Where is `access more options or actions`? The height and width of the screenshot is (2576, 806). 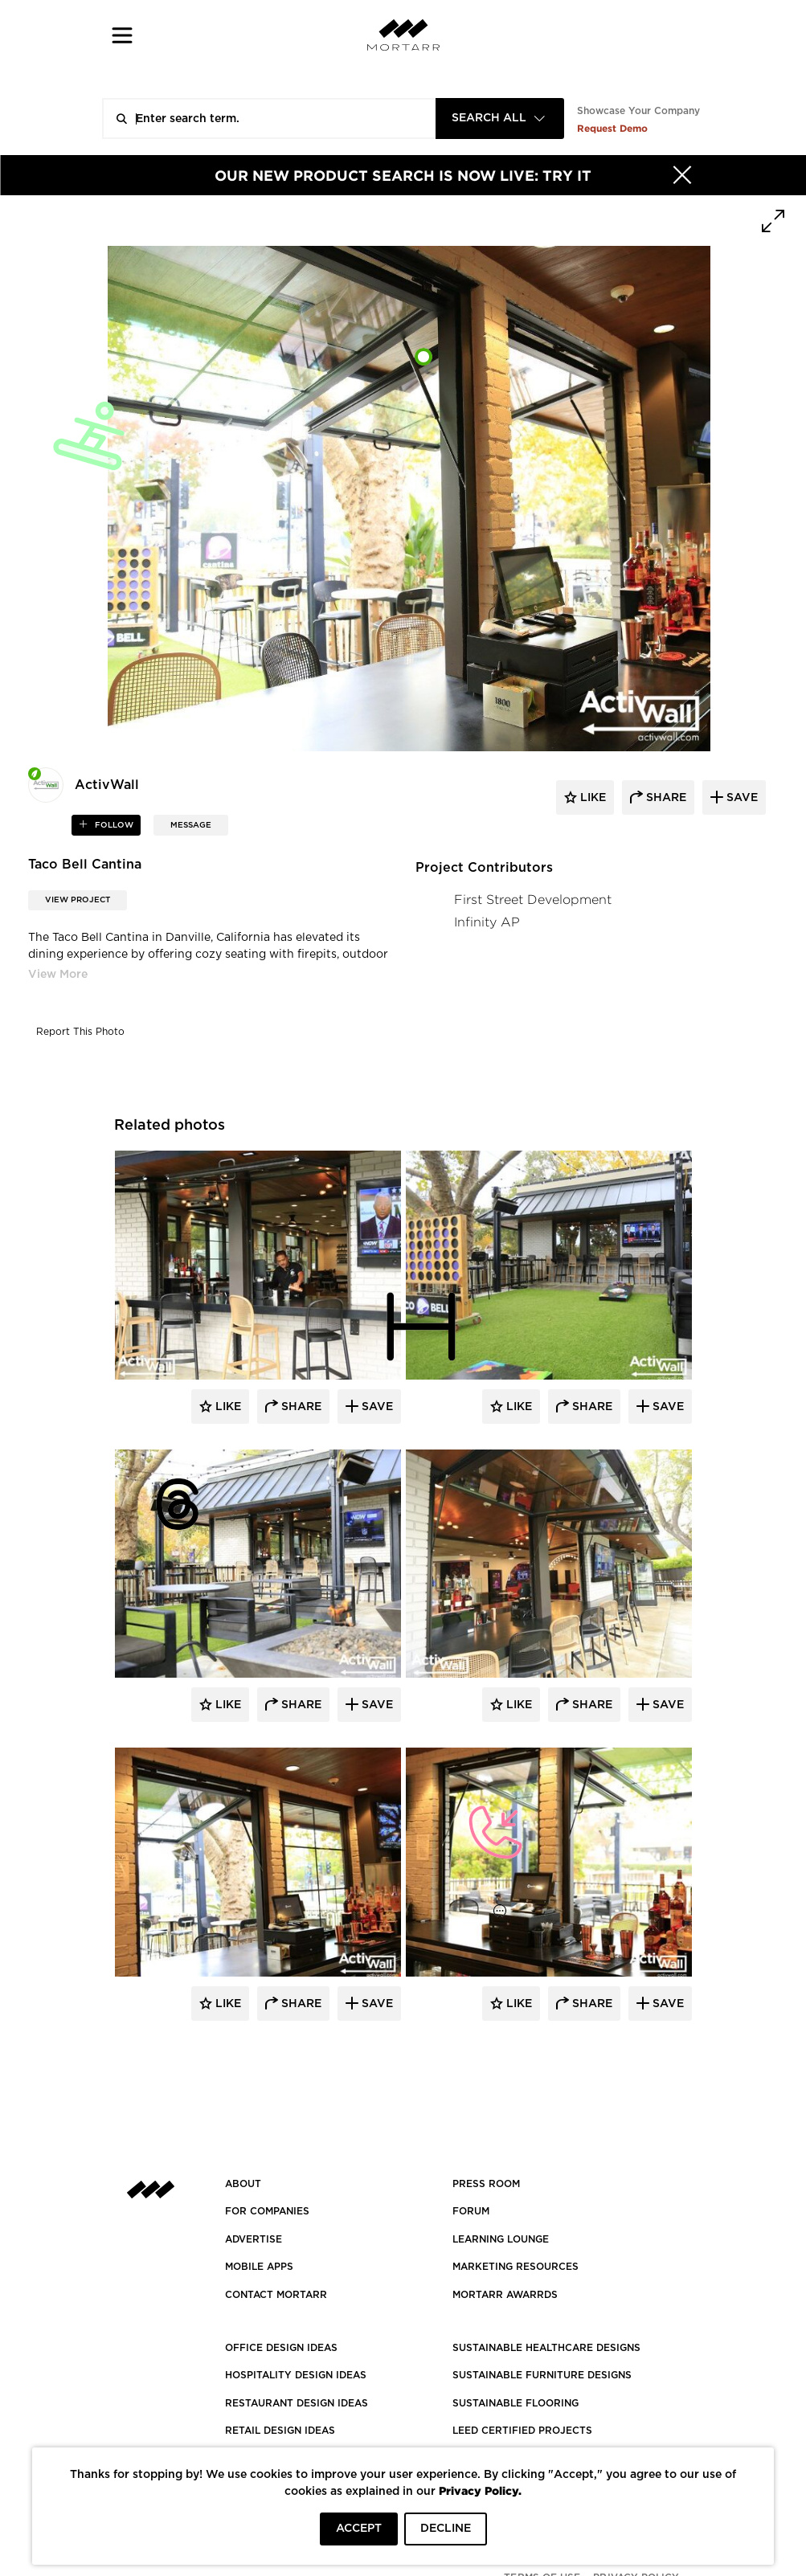 access more options or actions is located at coordinates (500, 1911).